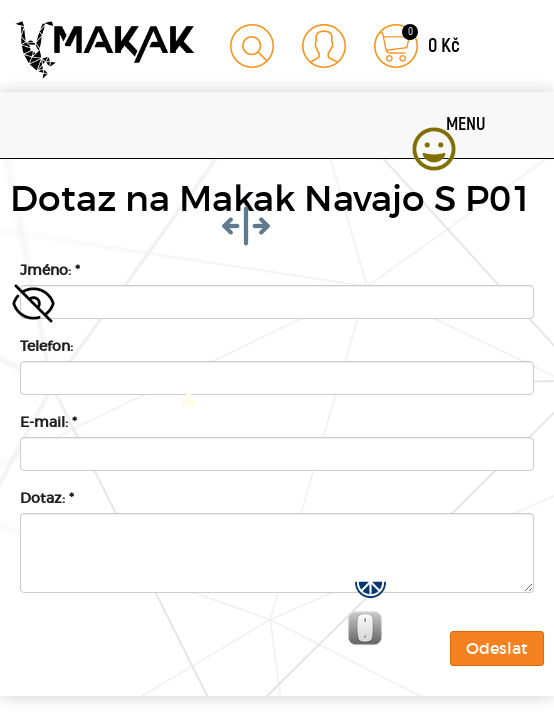 This screenshot has width=554, height=720. Describe the element at coordinates (365, 628) in the screenshot. I see `configure mouse settings` at that location.